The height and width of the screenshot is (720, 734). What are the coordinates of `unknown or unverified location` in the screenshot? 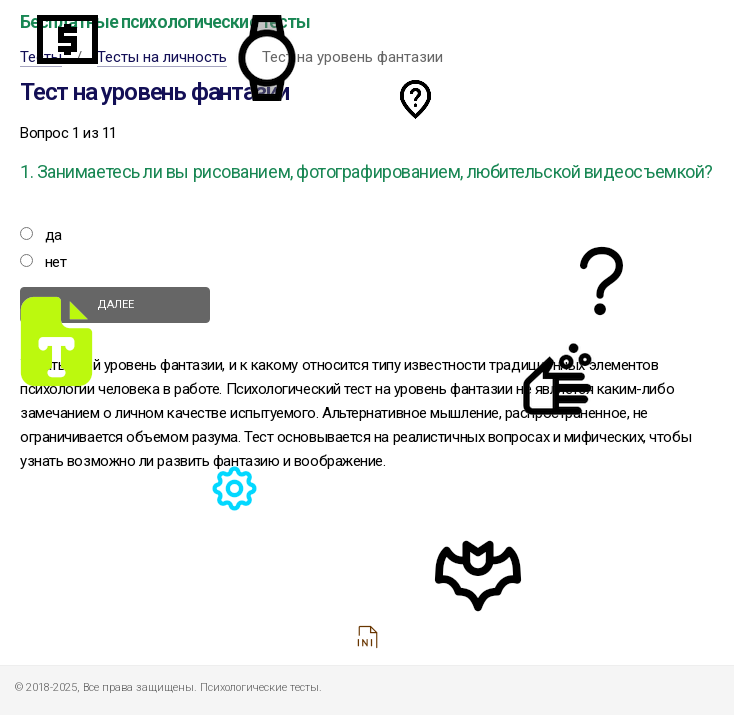 It's located at (415, 99).